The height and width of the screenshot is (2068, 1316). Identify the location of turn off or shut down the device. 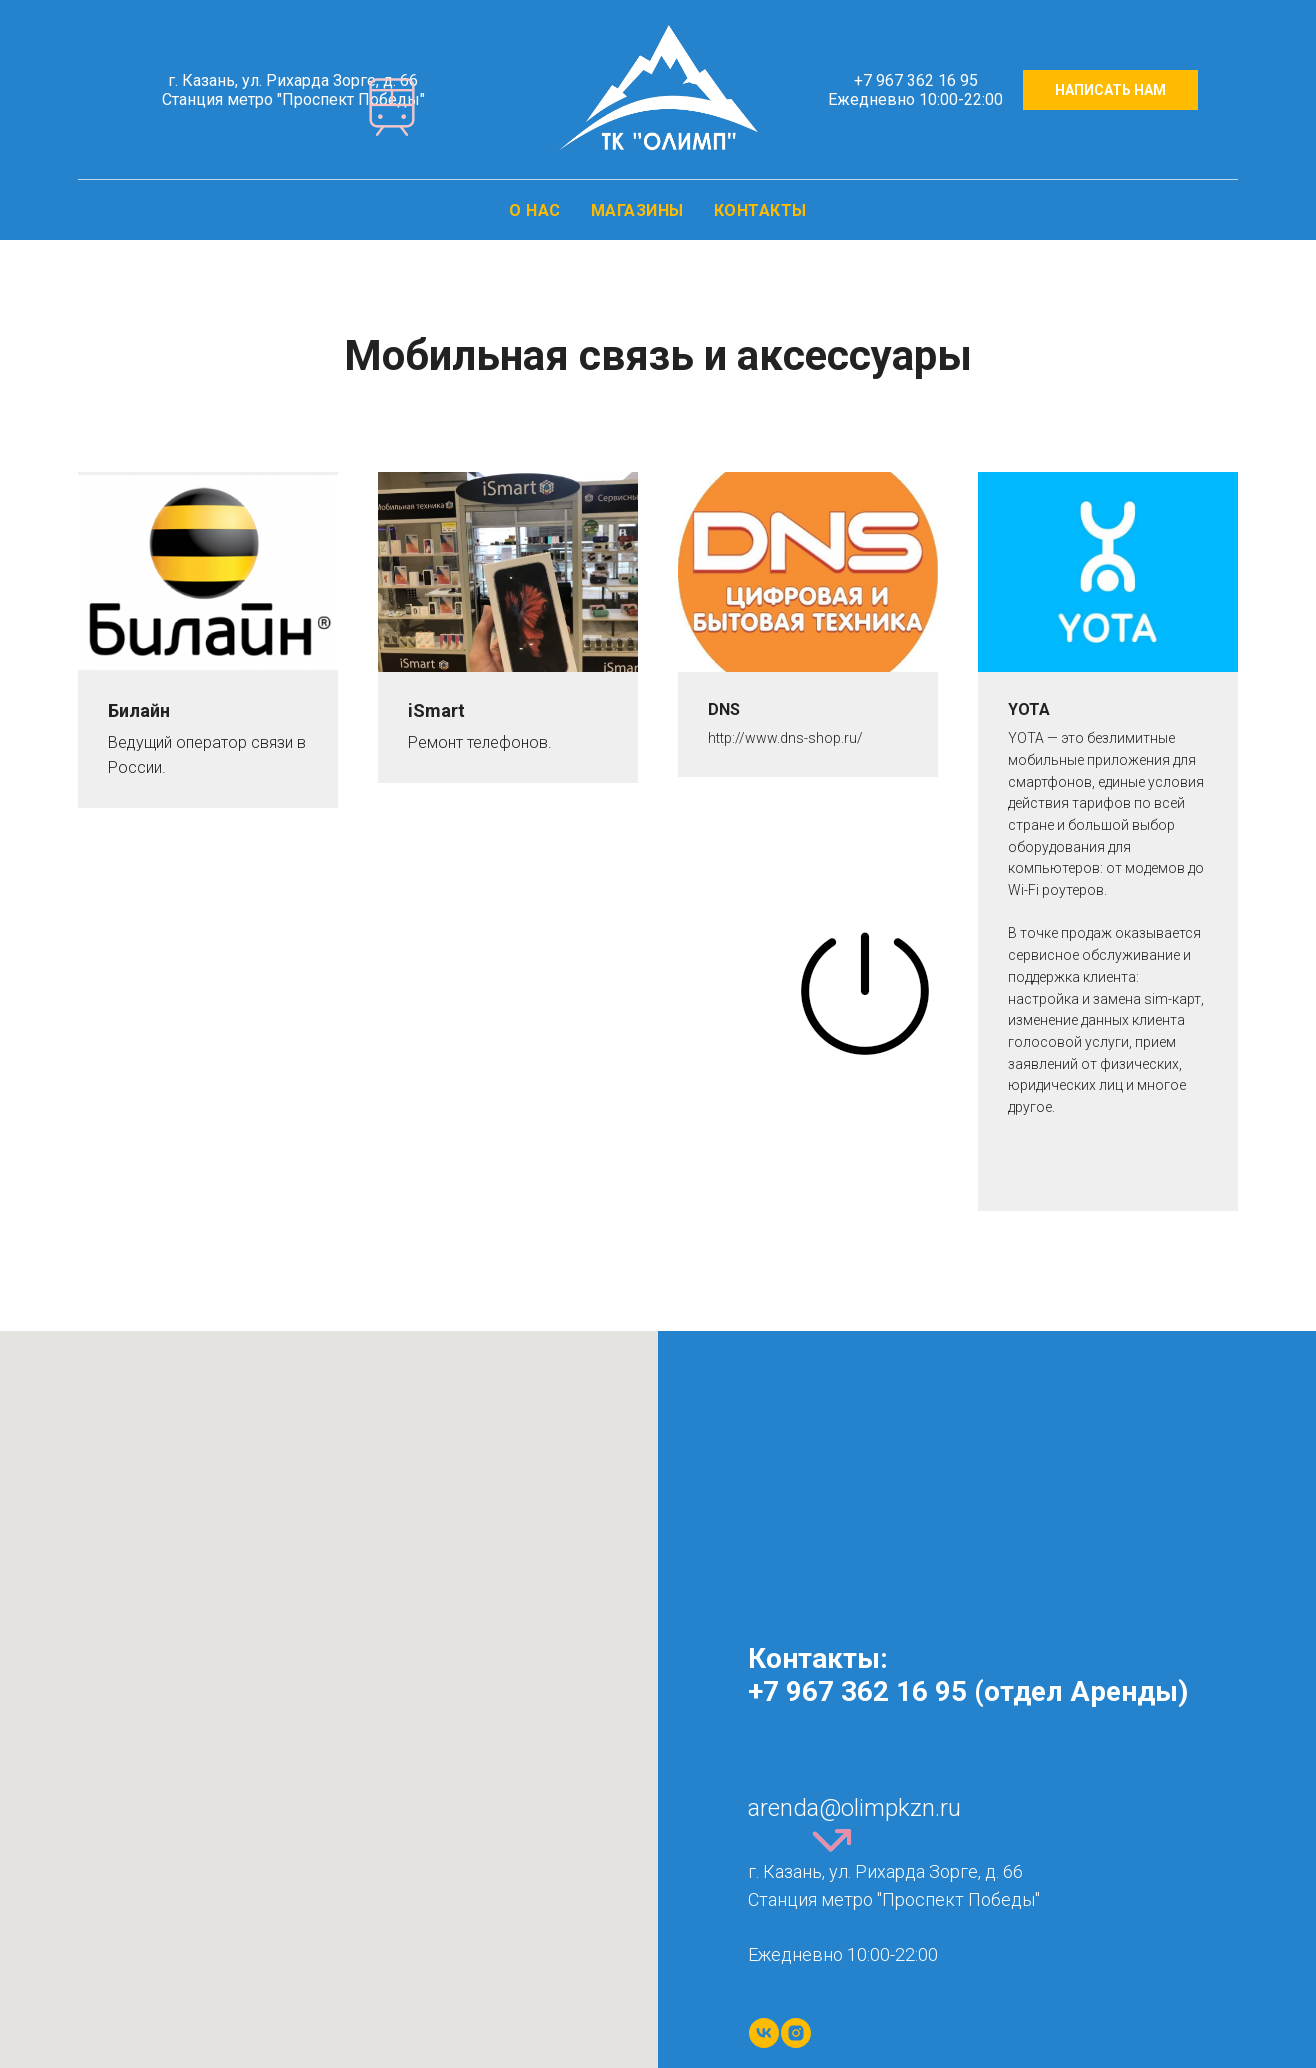
(865, 991).